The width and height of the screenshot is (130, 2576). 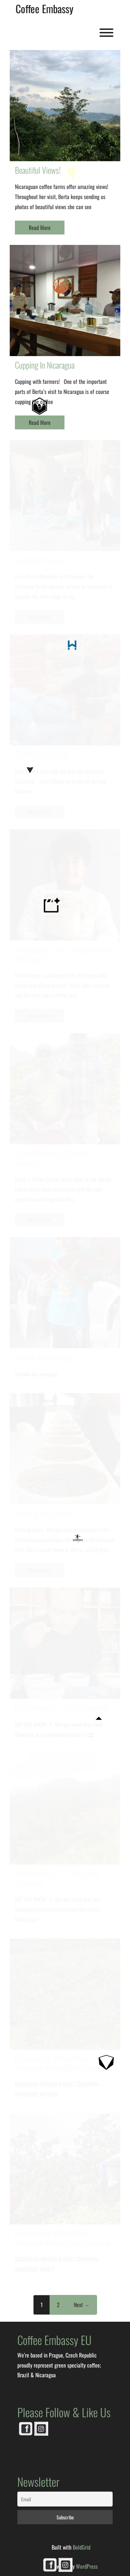 I want to click on generate video content using AI, so click(x=51, y=906).